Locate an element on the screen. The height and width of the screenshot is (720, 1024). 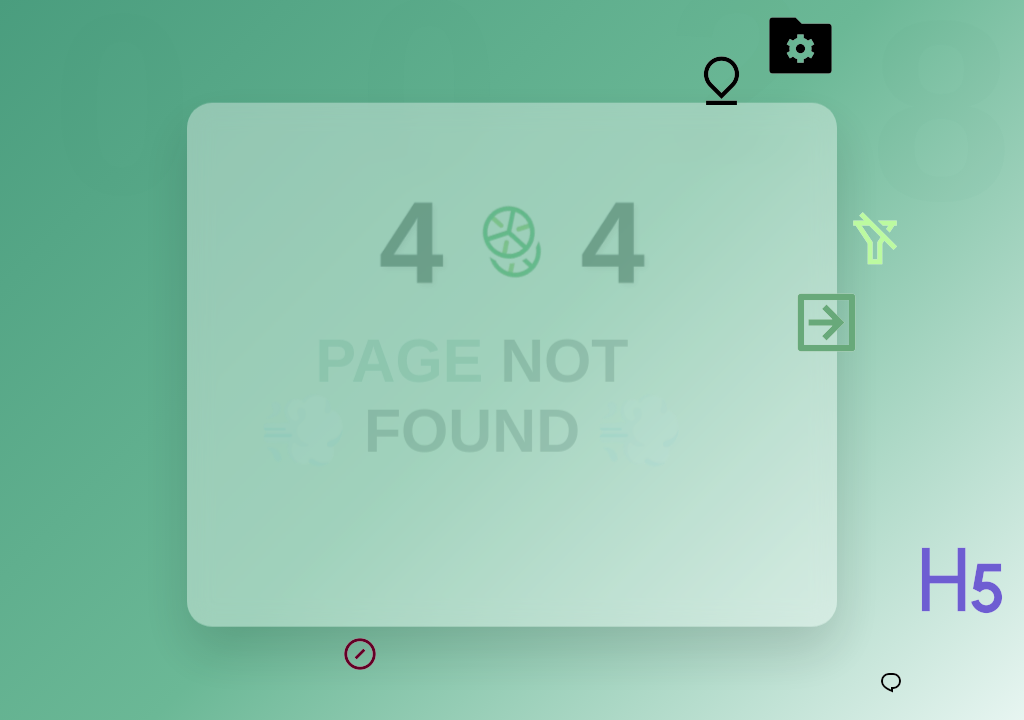
navigate to the next item or screen is located at coordinates (826, 322).